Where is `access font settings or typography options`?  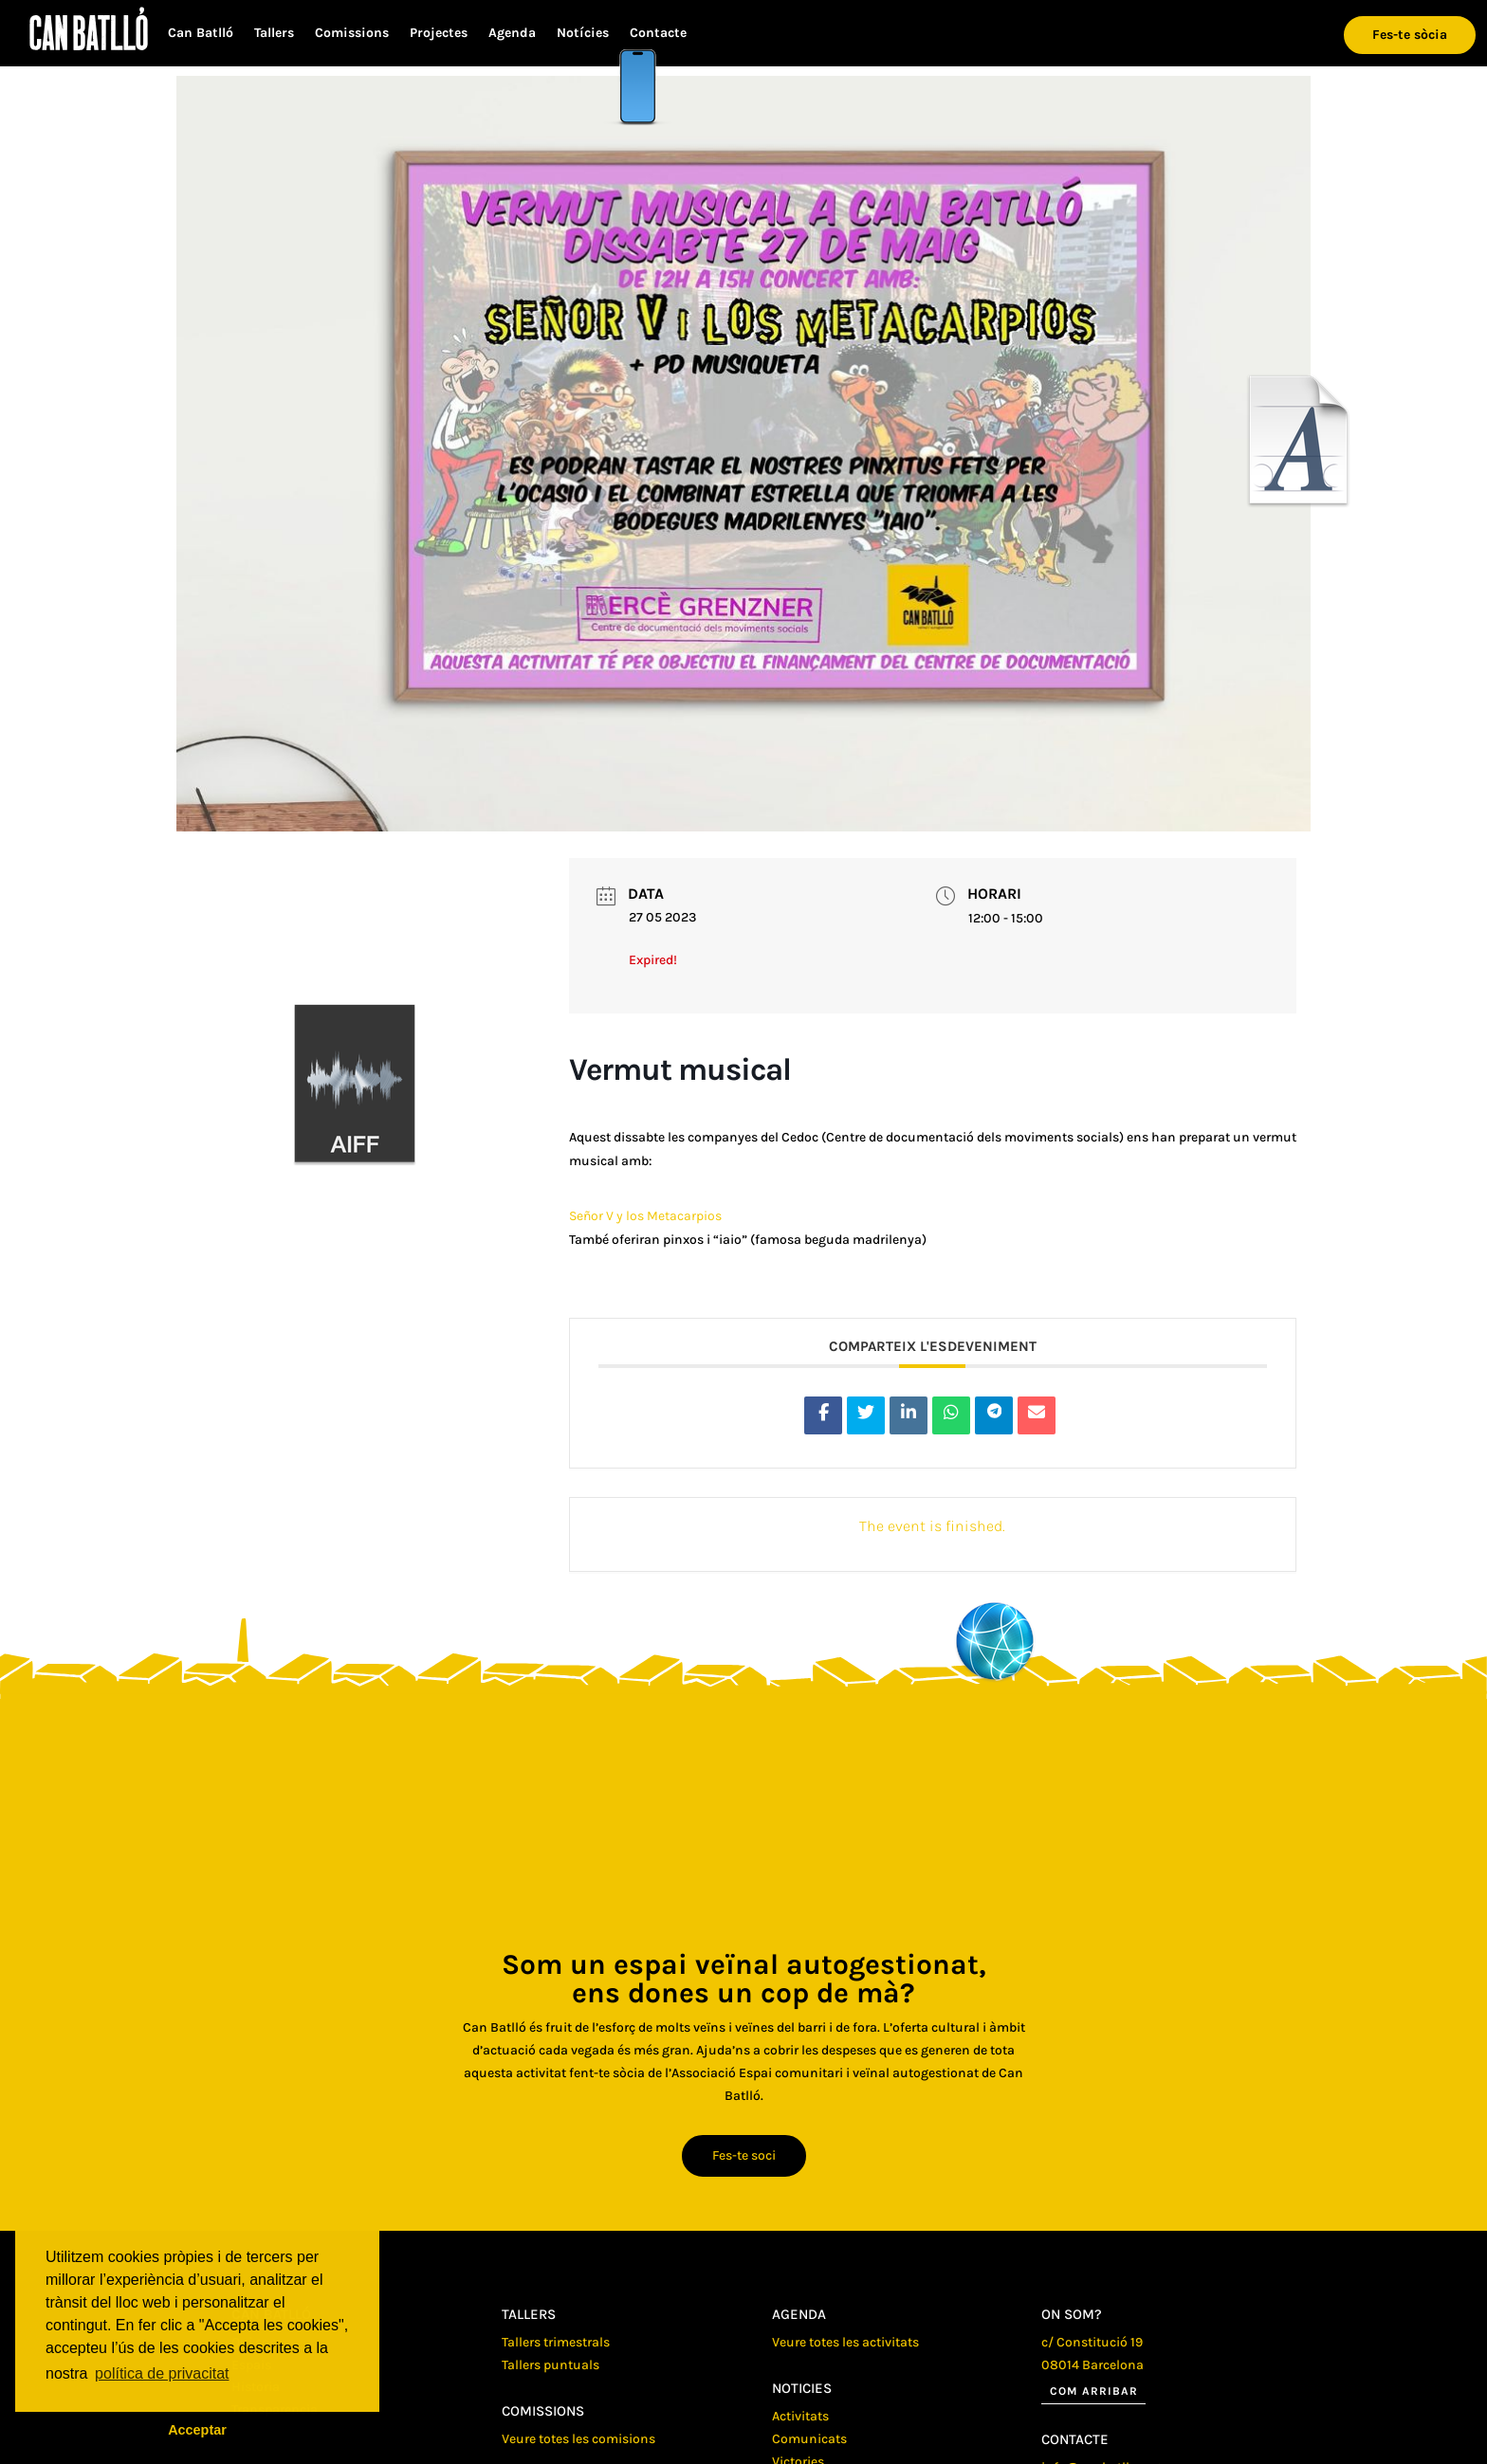 access font settings or typography options is located at coordinates (1298, 443).